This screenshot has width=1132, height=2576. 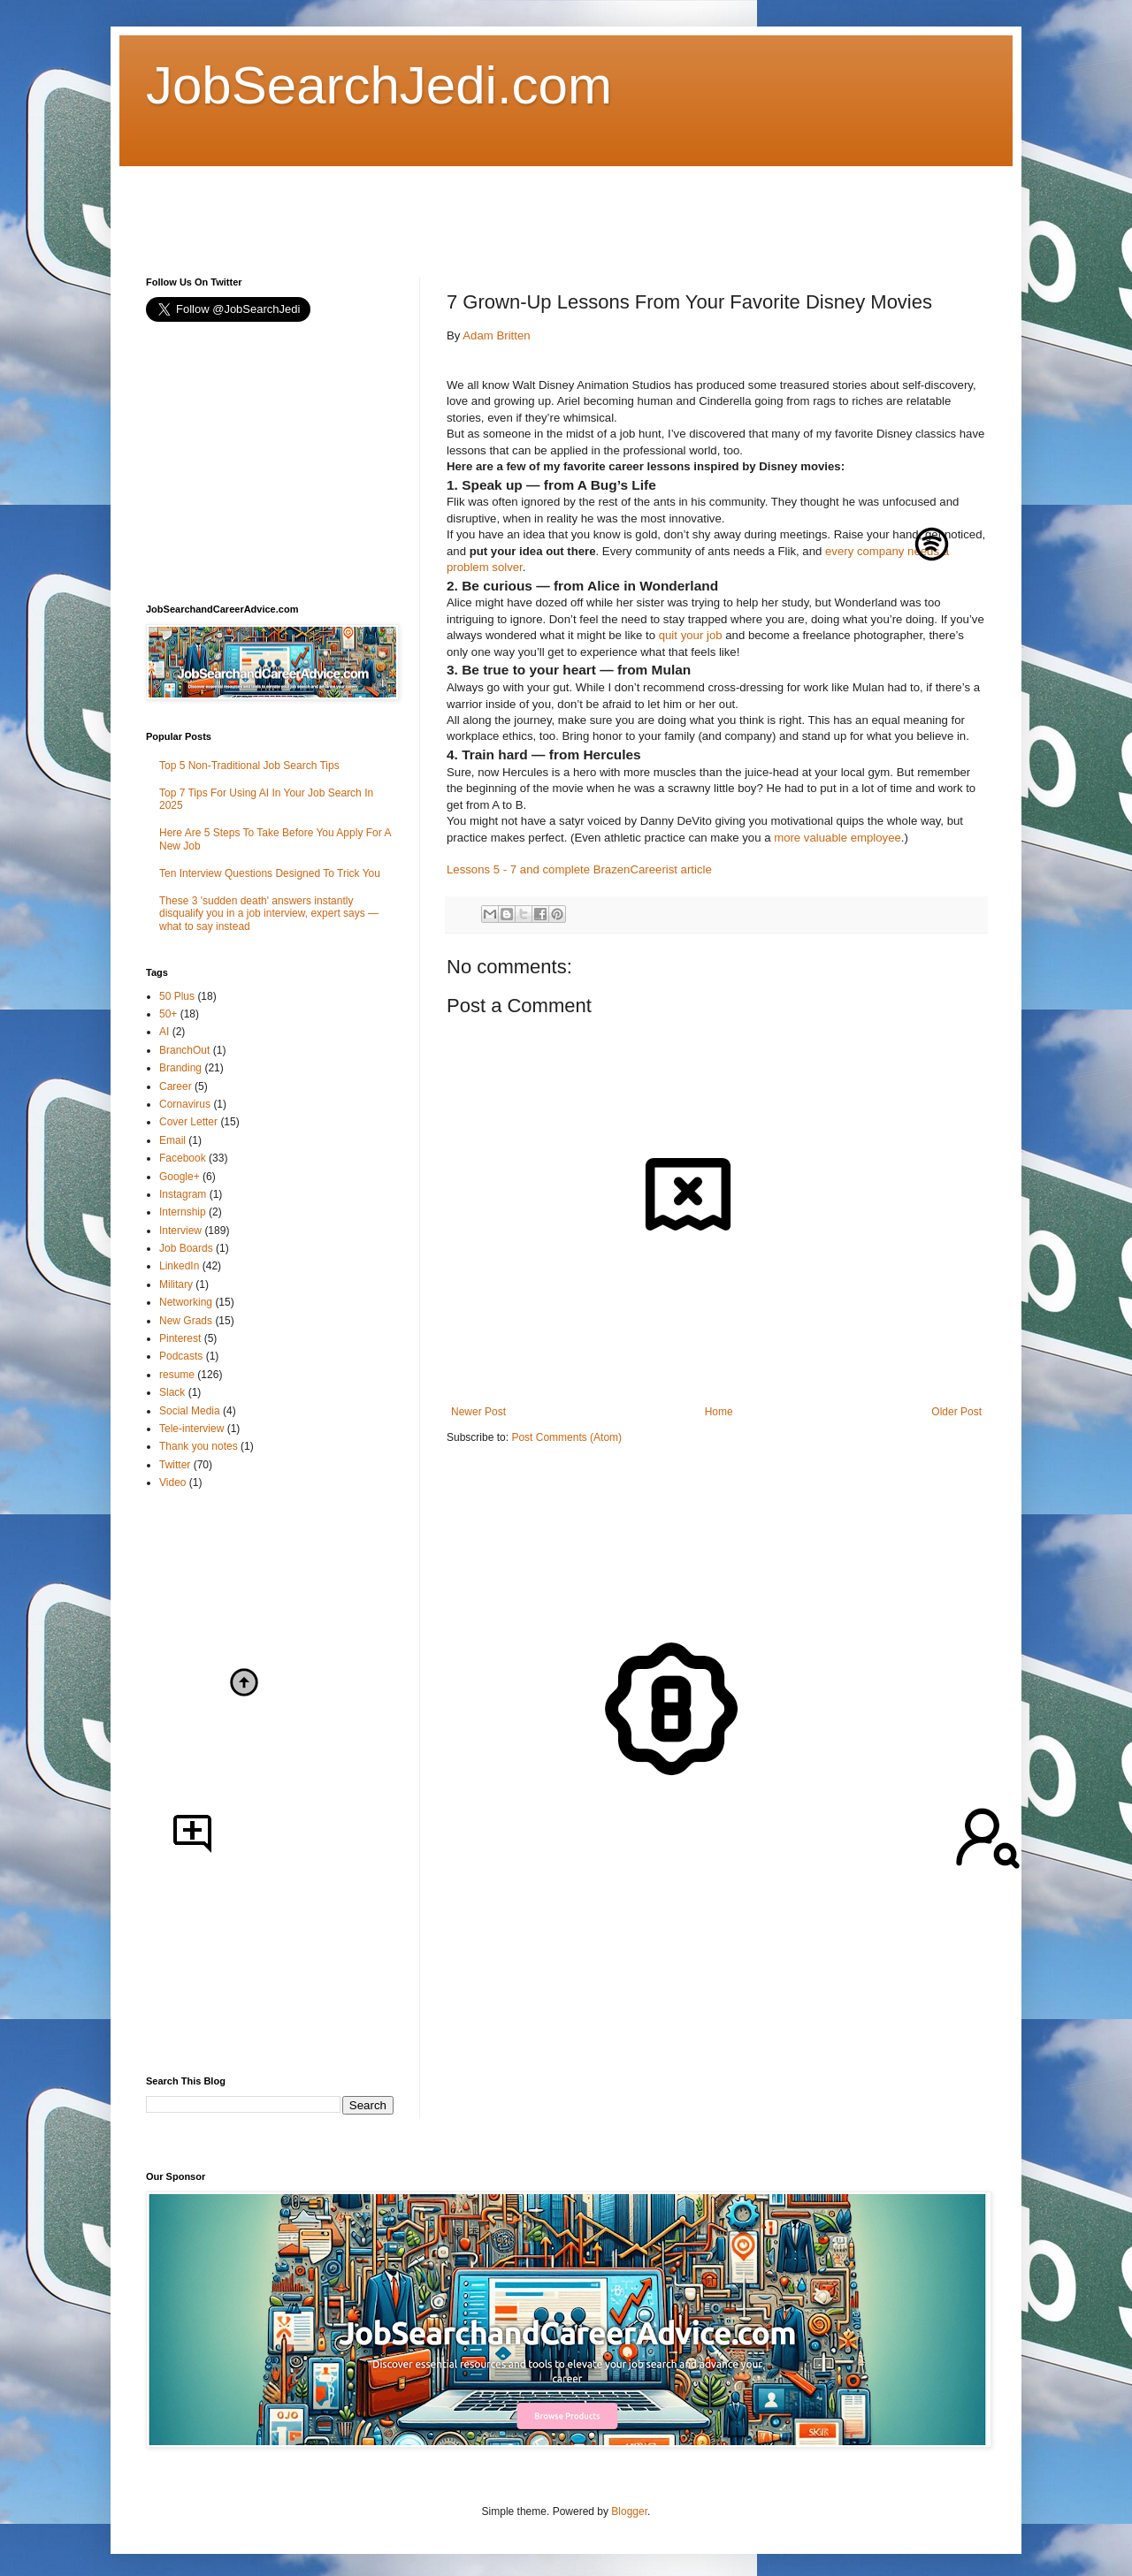 What do you see at coordinates (671, 1709) in the screenshot?
I see `indicates rank or position number 8` at bounding box center [671, 1709].